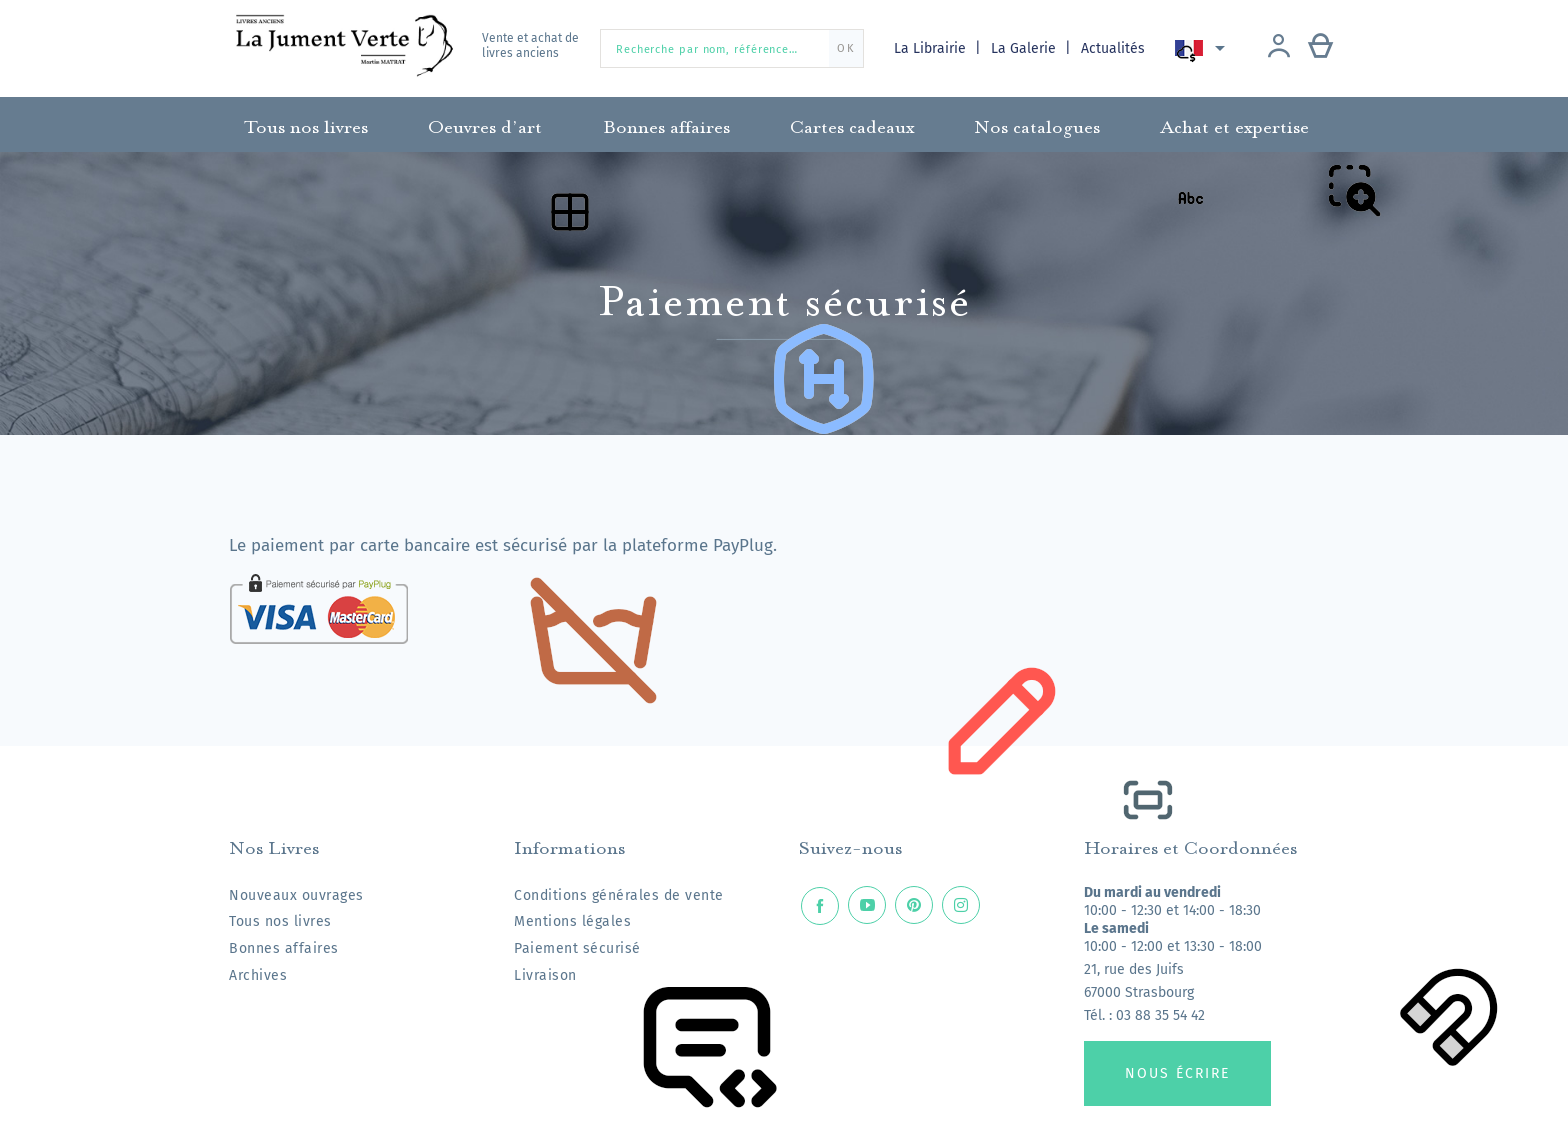 Image resolution: width=1568 pixels, height=1130 pixels. What do you see at coordinates (1004, 719) in the screenshot?
I see `edit content or text` at bounding box center [1004, 719].